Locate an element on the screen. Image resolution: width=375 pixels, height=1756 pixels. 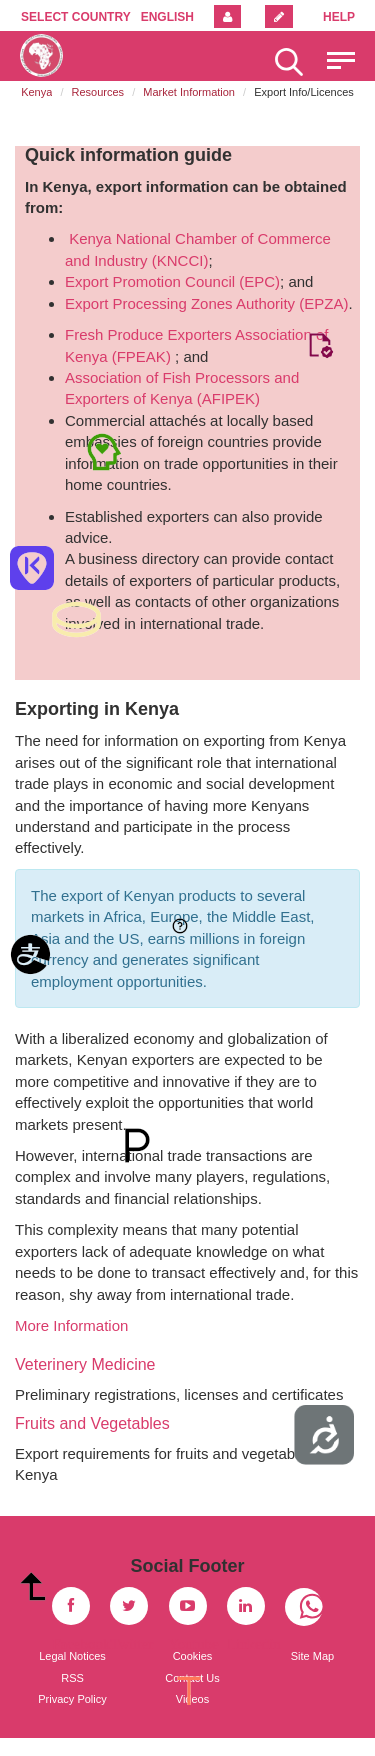
access mental health resources is located at coordinates (104, 452).